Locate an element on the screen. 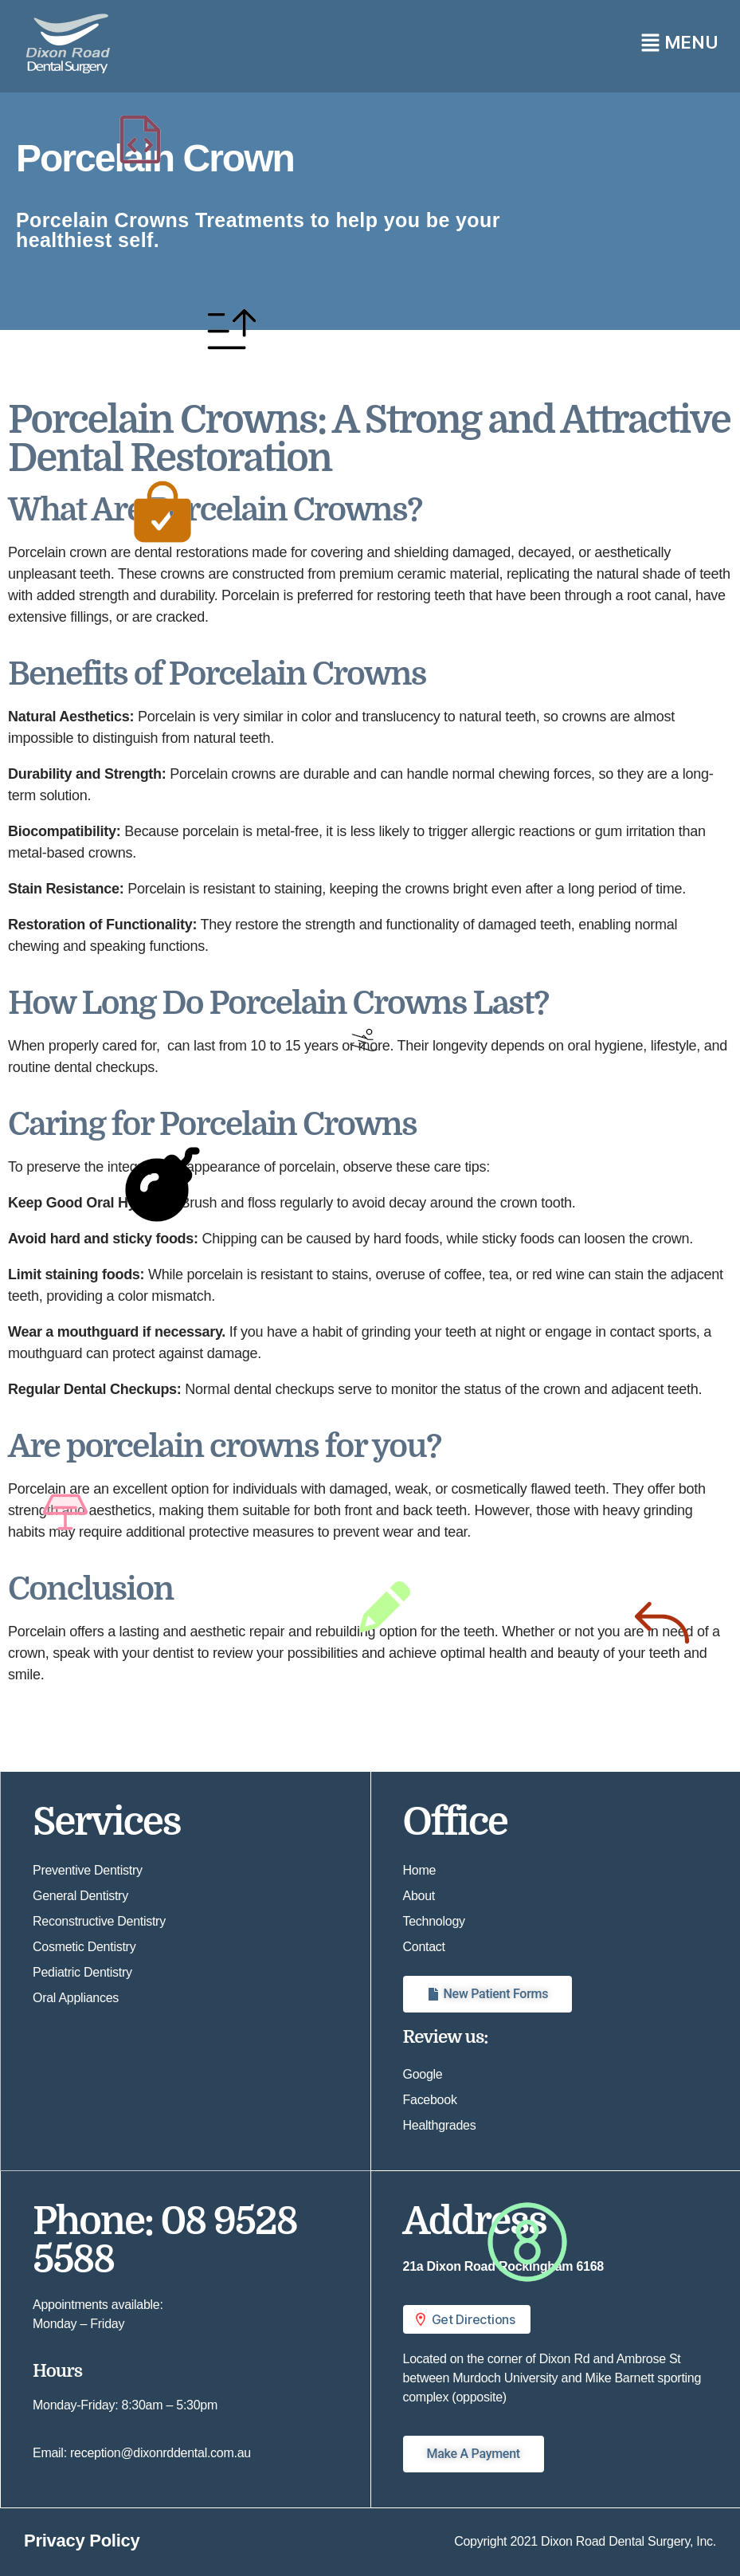 The width and height of the screenshot is (740, 2576). access ski resort or winter sports information is located at coordinates (363, 1040).